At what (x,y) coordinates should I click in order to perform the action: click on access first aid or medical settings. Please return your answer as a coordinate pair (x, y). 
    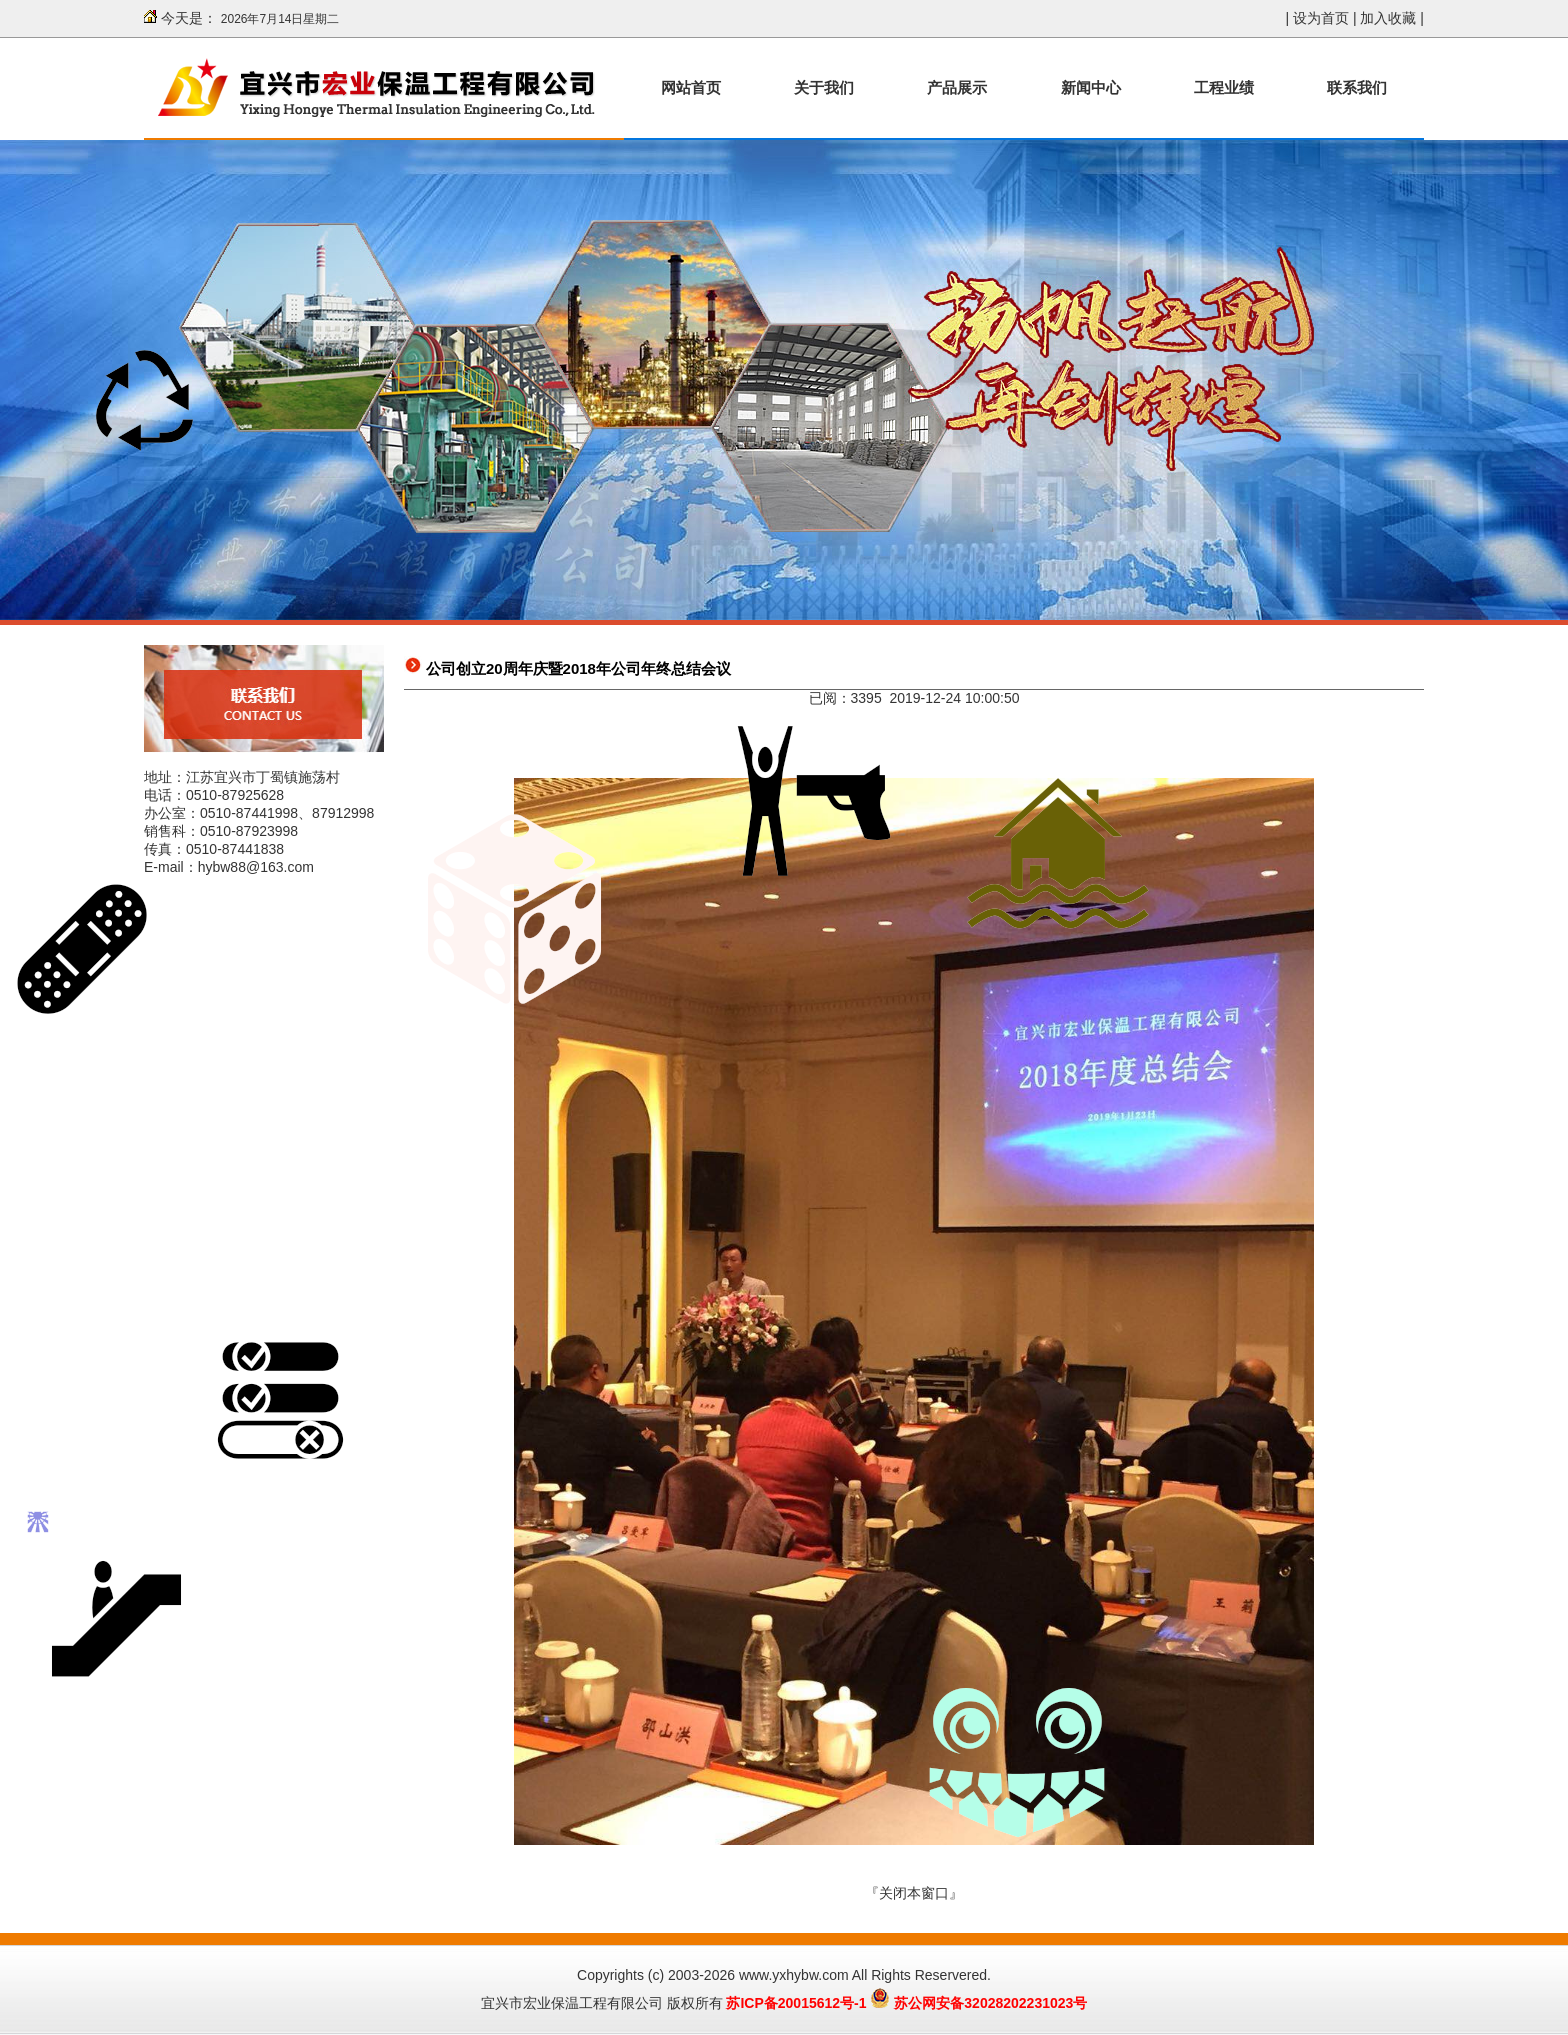
    Looking at the image, I should click on (81, 948).